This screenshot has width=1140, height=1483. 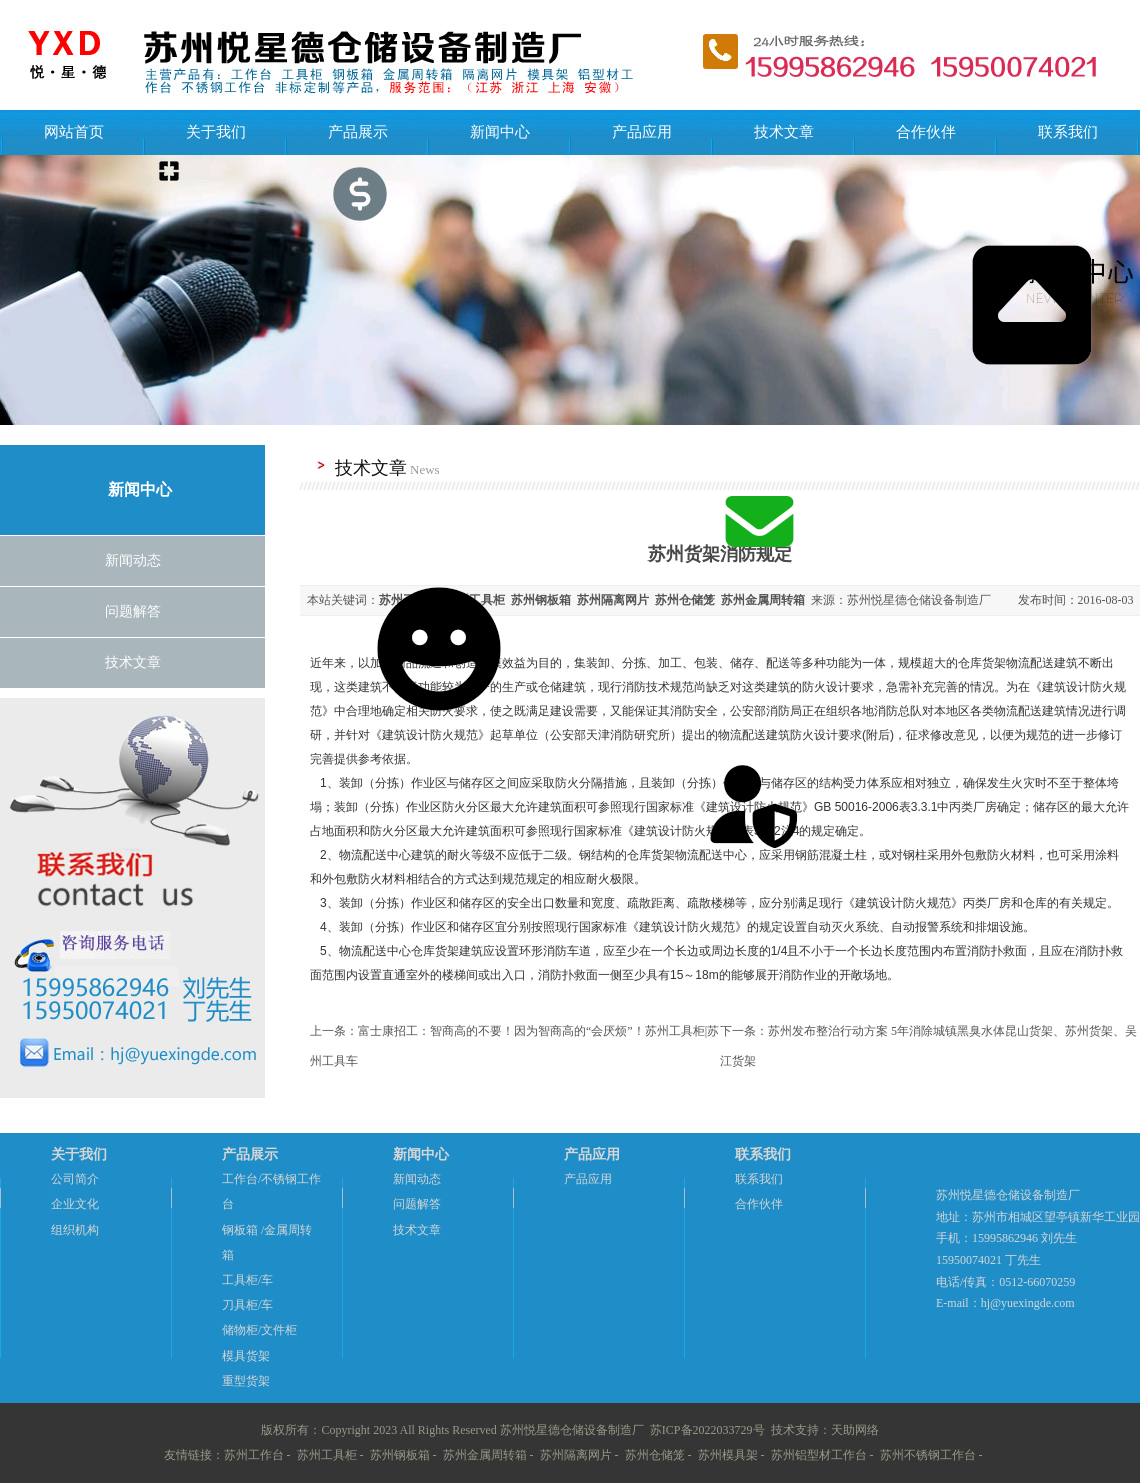 What do you see at coordinates (759, 521) in the screenshot?
I see `open your inbox` at bounding box center [759, 521].